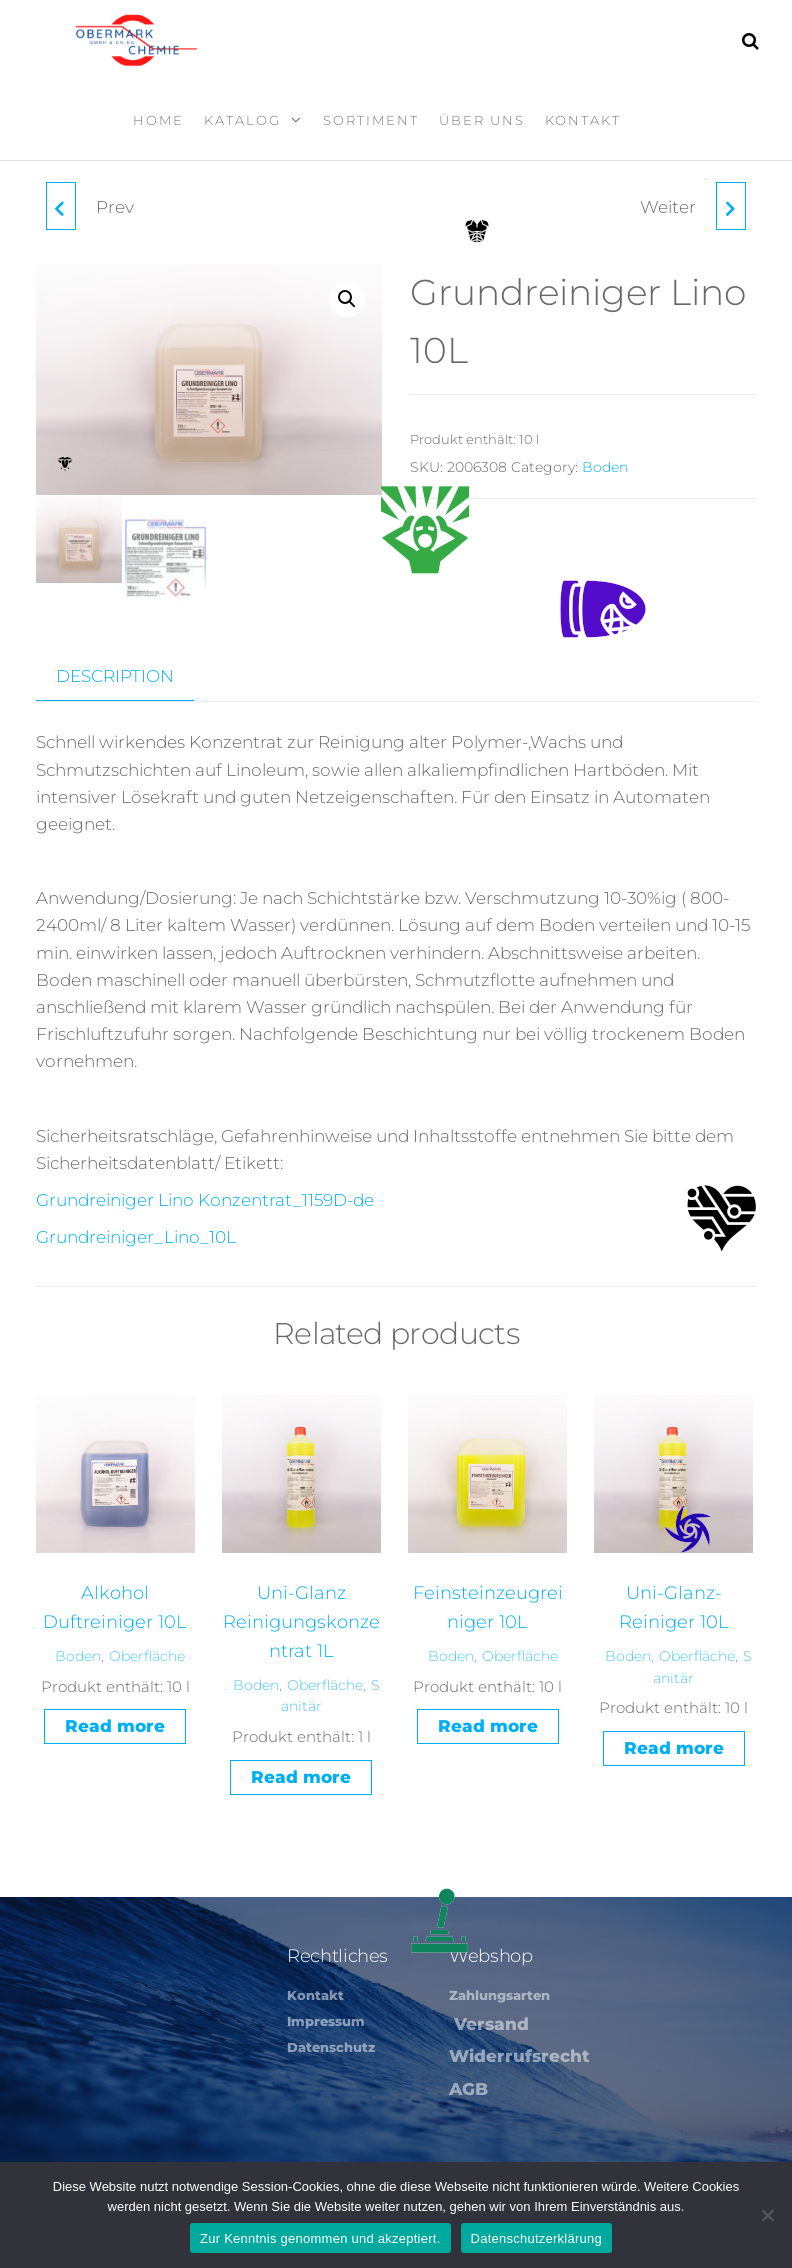 The width and height of the screenshot is (792, 2268). What do you see at coordinates (721, 1218) in the screenshot?
I see `indicates AI or technology-assisted features` at bounding box center [721, 1218].